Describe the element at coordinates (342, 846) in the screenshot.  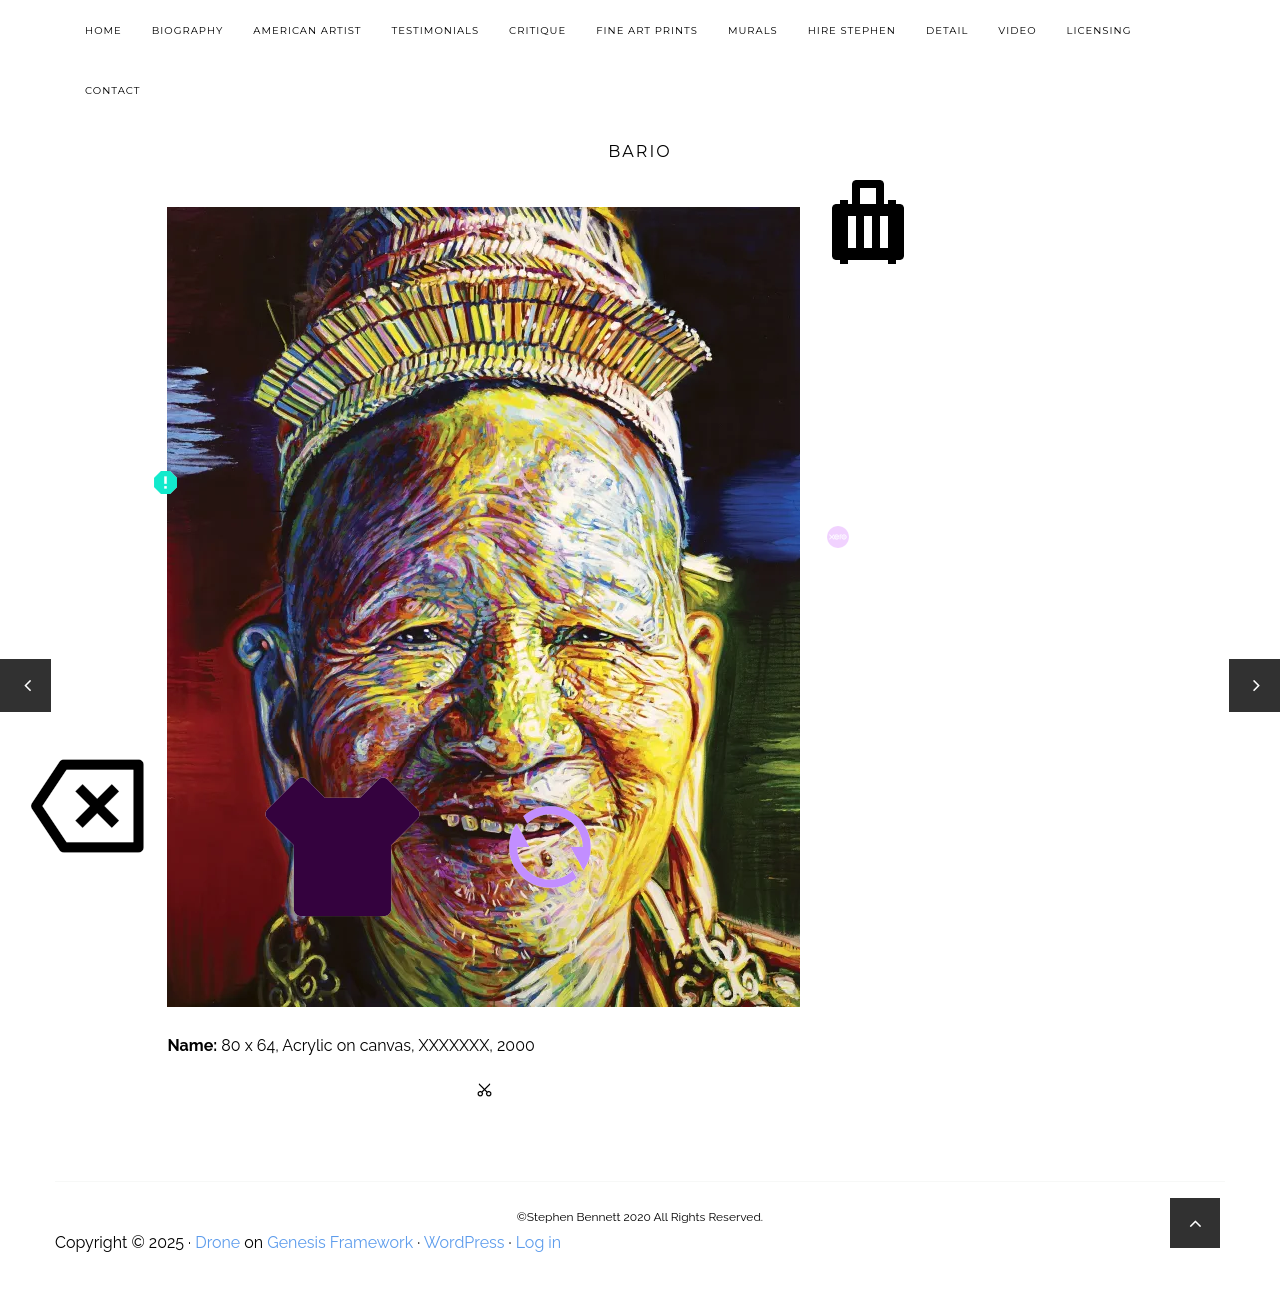
I see `browse clothing or apparel products` at that location.